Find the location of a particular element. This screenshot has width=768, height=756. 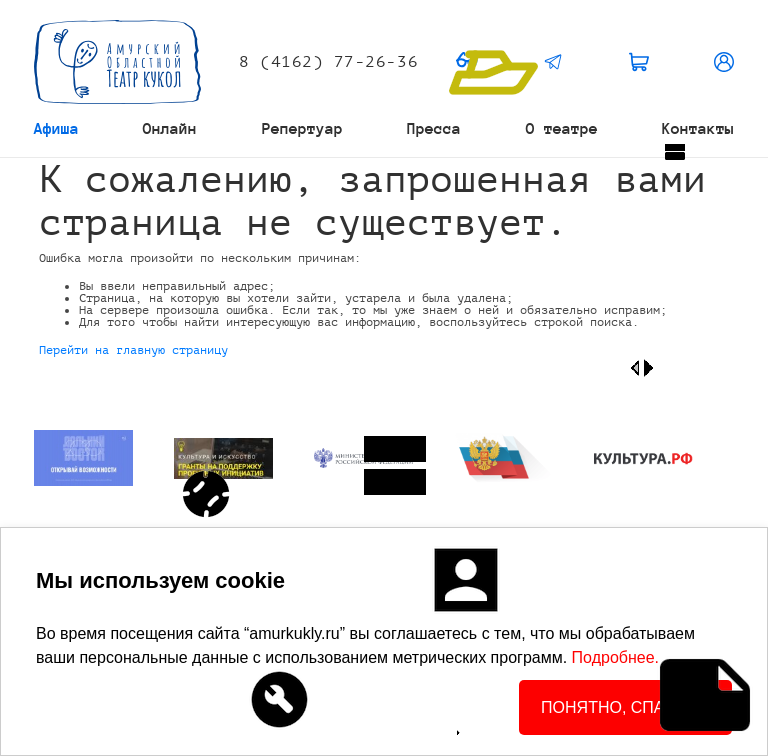

switch to left panel or view is located at coordinates (642, 368).